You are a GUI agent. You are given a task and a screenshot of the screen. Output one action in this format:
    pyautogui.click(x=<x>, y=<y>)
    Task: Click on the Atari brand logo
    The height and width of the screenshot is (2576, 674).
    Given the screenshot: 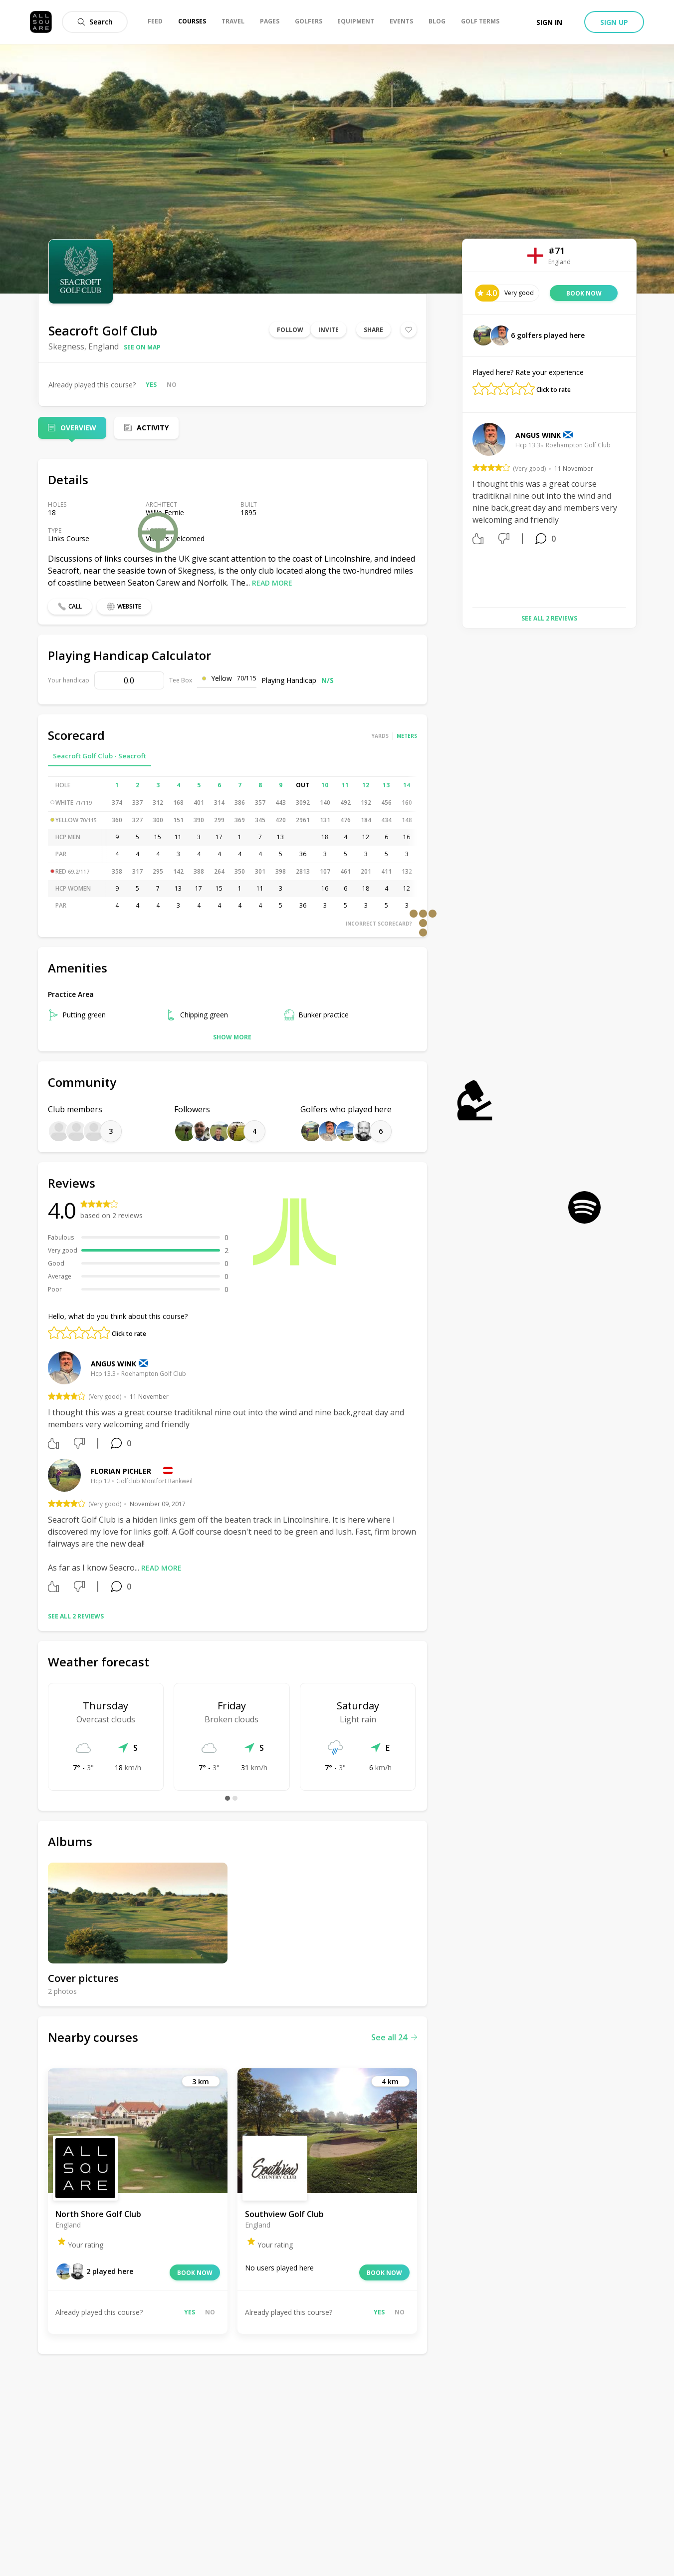 What is the action you would take?
    pyautogui.click(x=294, y=1232)
    